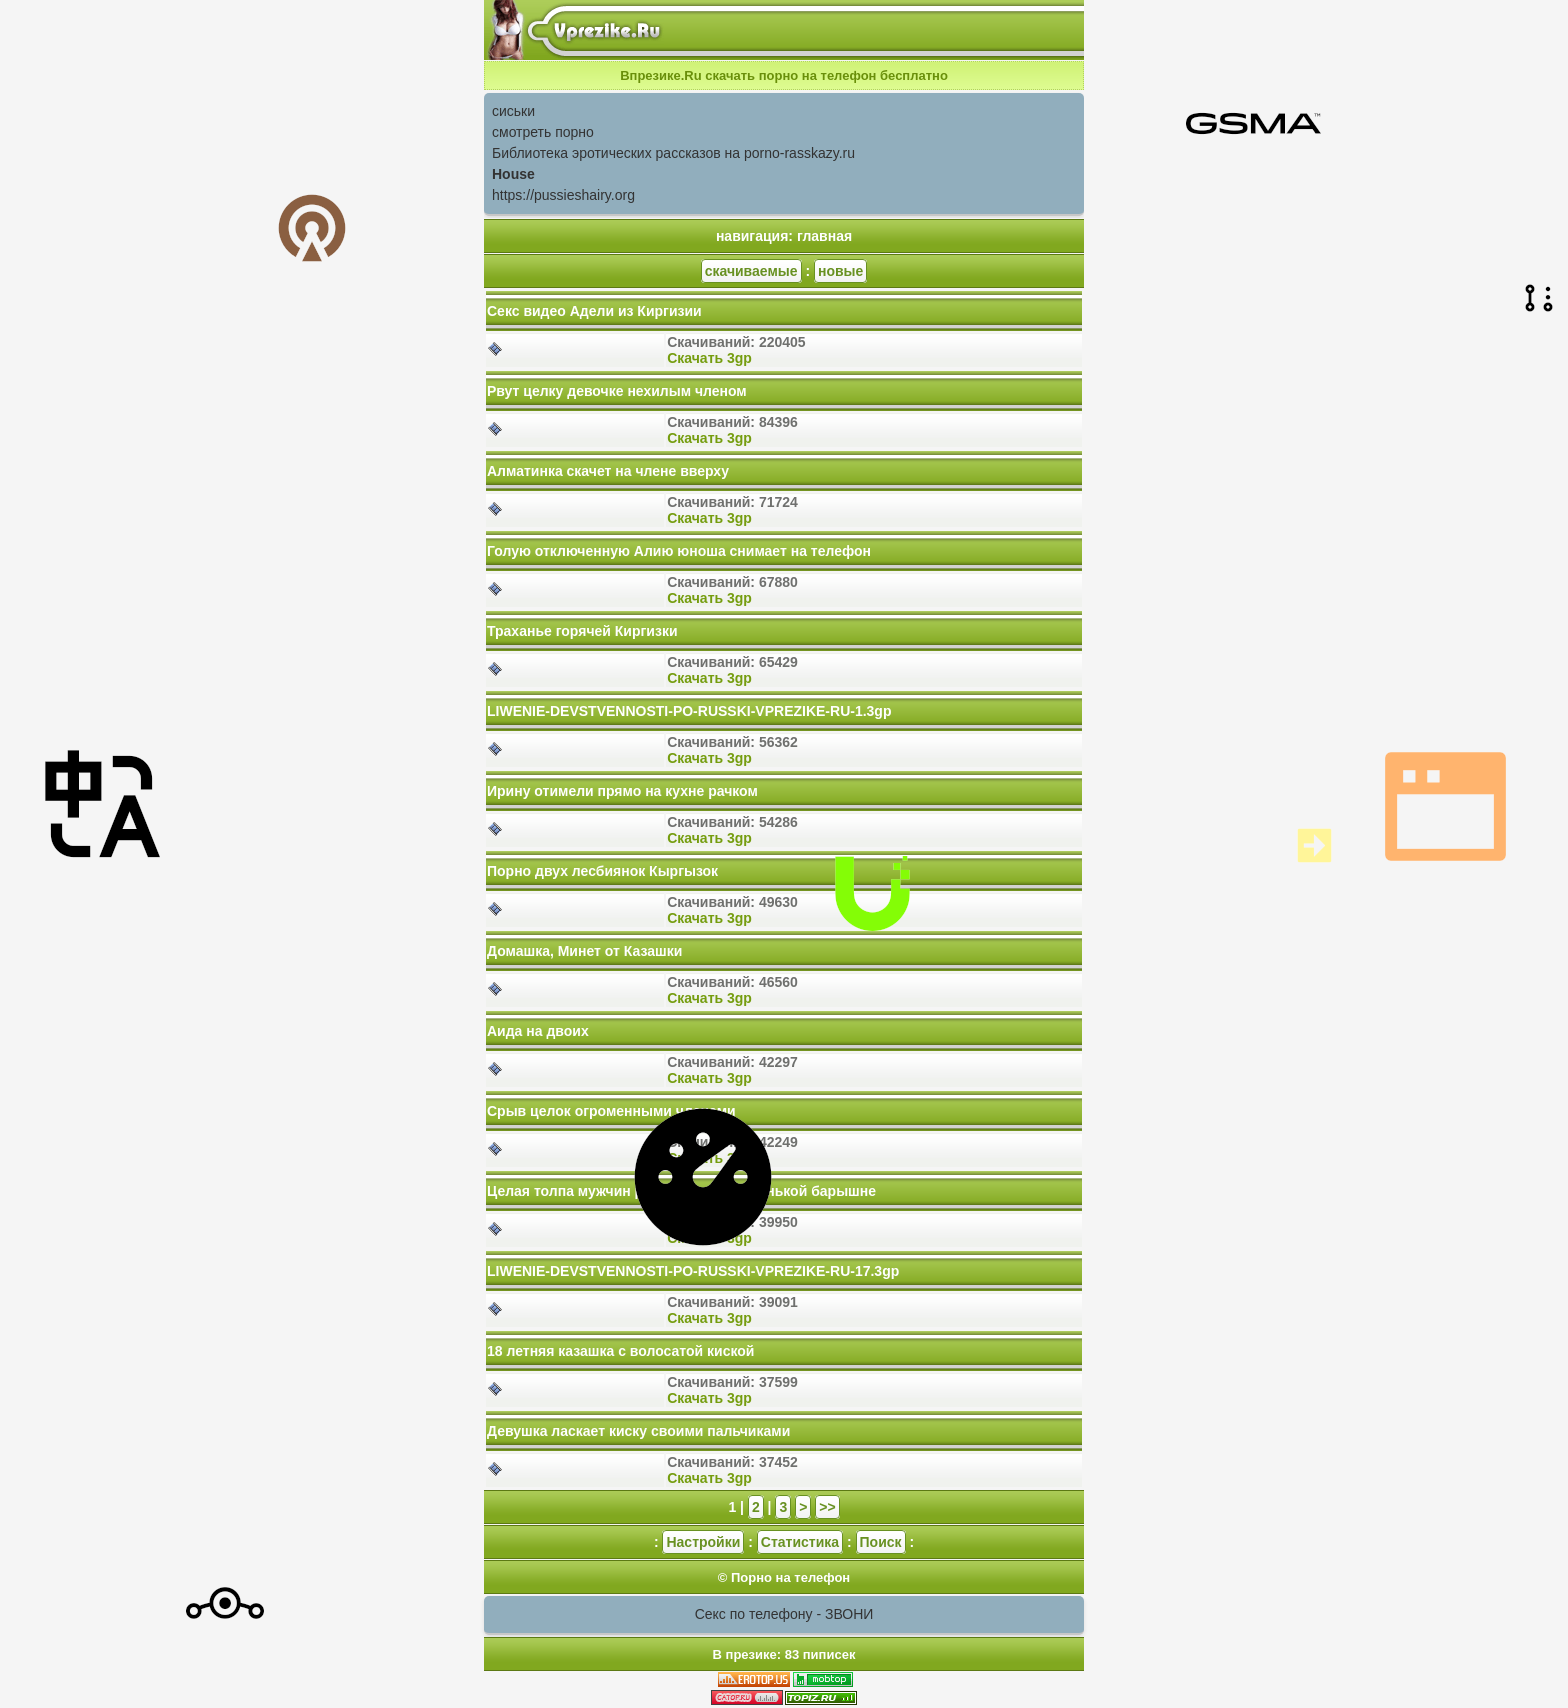 This screenshot has height=1708, width=1568. Describe the element at coordinates (1445, 806) in the screenshot. I see `open a new window` at that location.